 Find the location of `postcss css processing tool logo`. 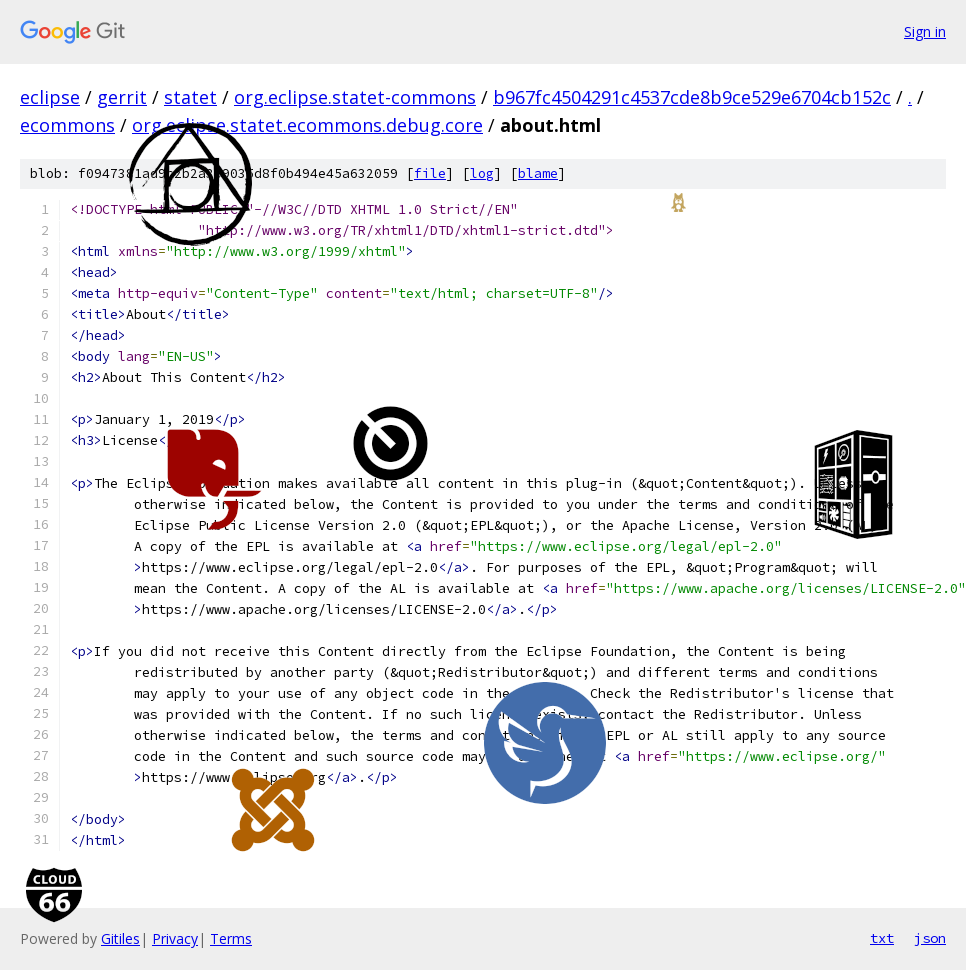

postcss css processing tool logo is located at coordinates (190, 184).